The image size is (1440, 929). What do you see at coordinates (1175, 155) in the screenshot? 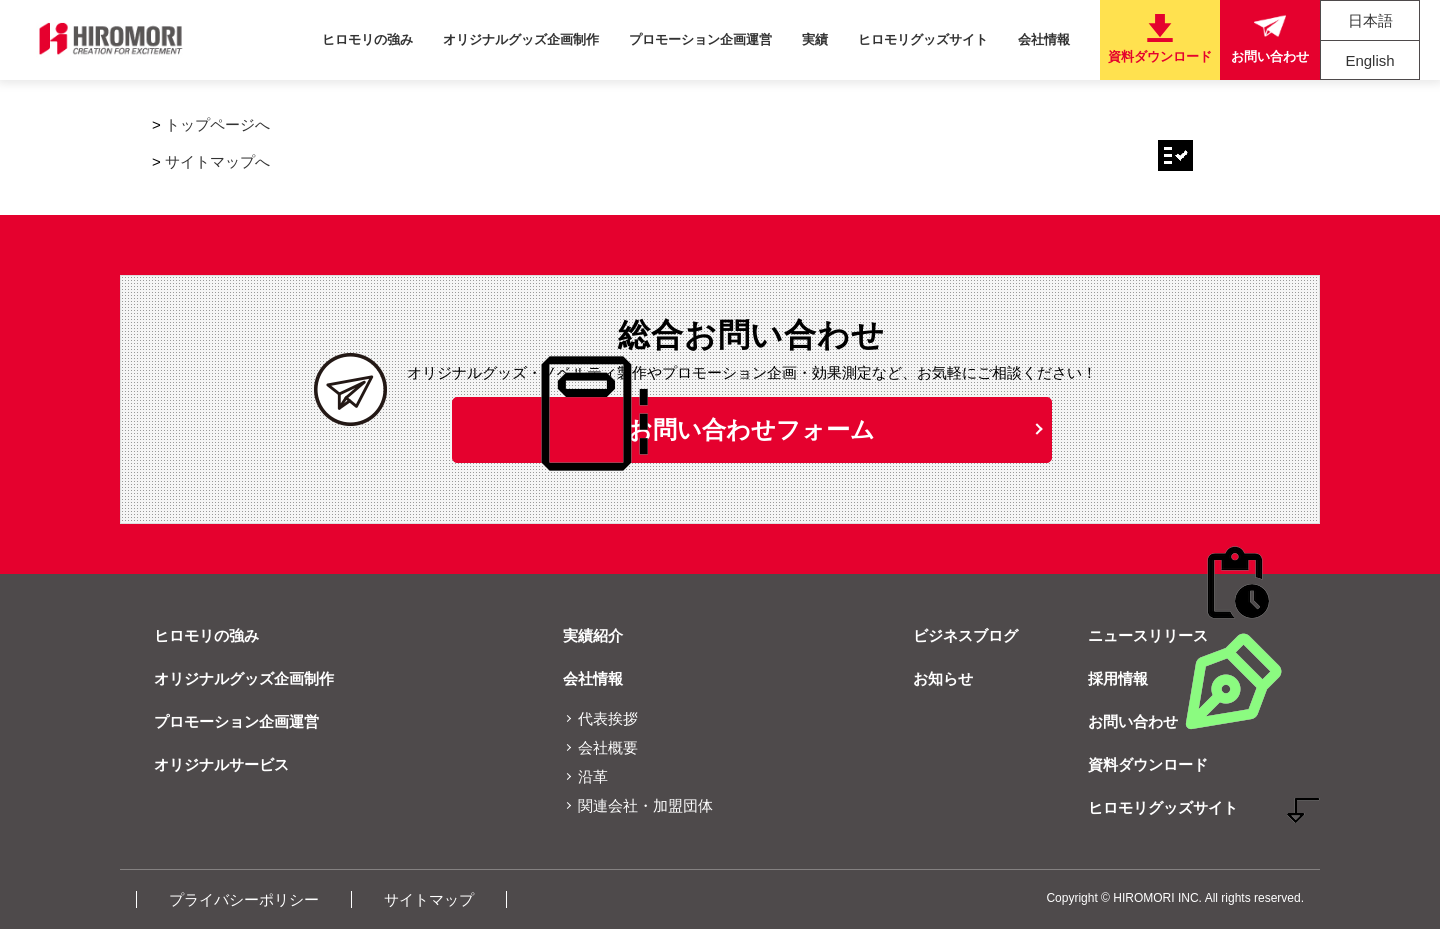
I see `verify or review checklist items` at bounding box center [1175, 155].